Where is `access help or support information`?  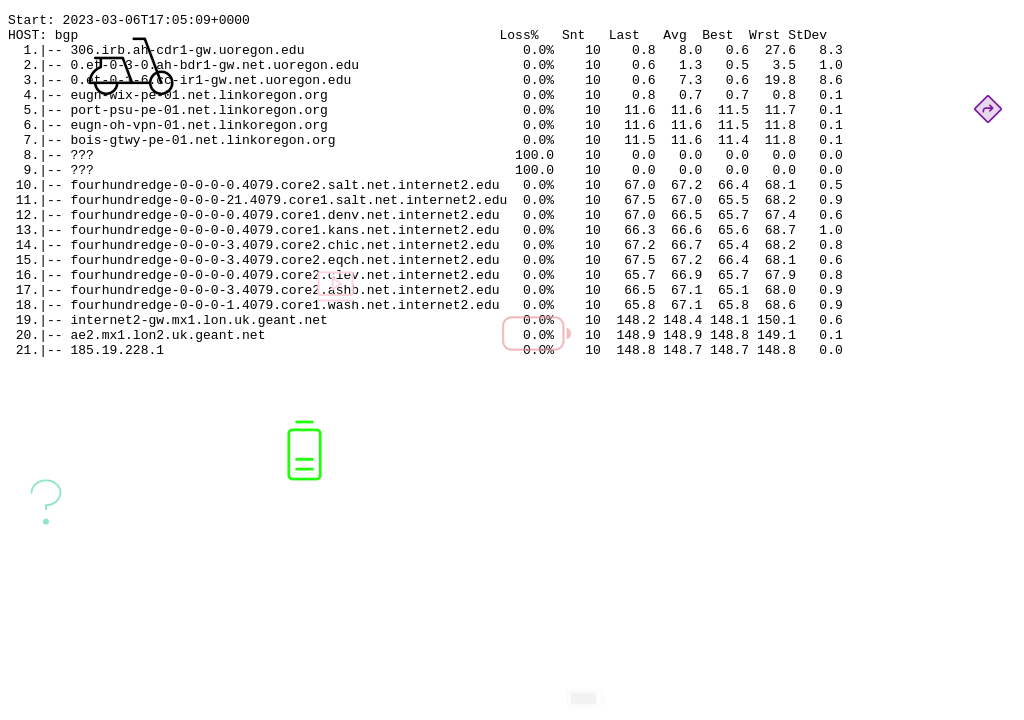
access help or support information is located at coordinates (46, 501).